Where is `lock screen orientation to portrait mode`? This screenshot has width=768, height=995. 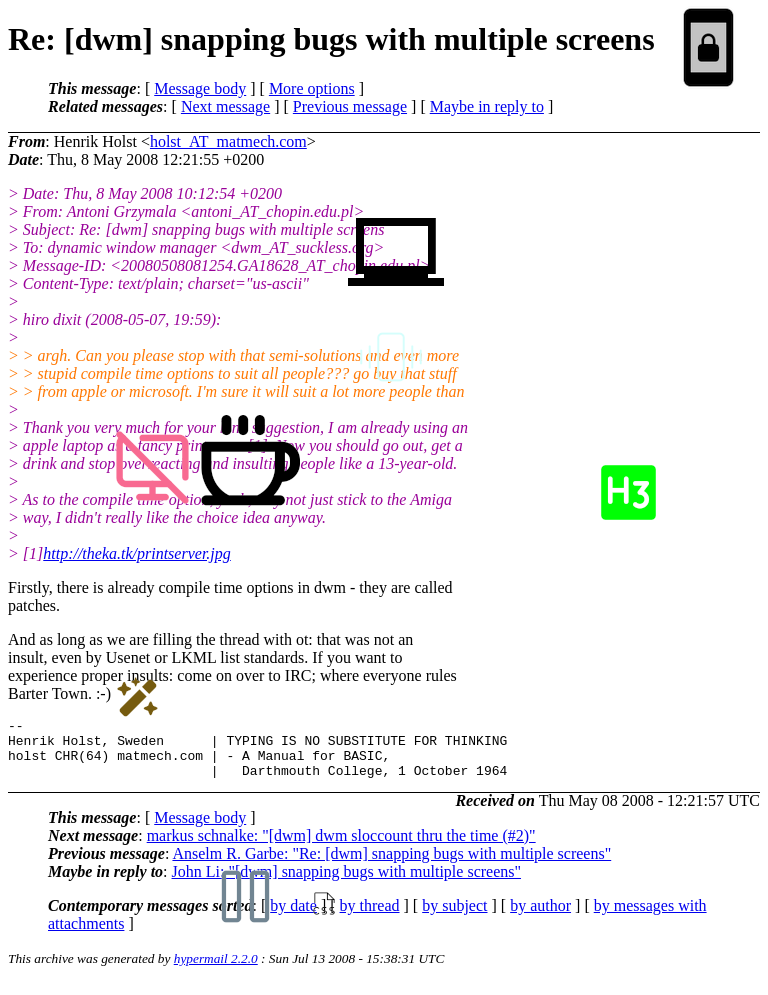 lock screen orientation to portrait mode is located at coordinates (708, 47).